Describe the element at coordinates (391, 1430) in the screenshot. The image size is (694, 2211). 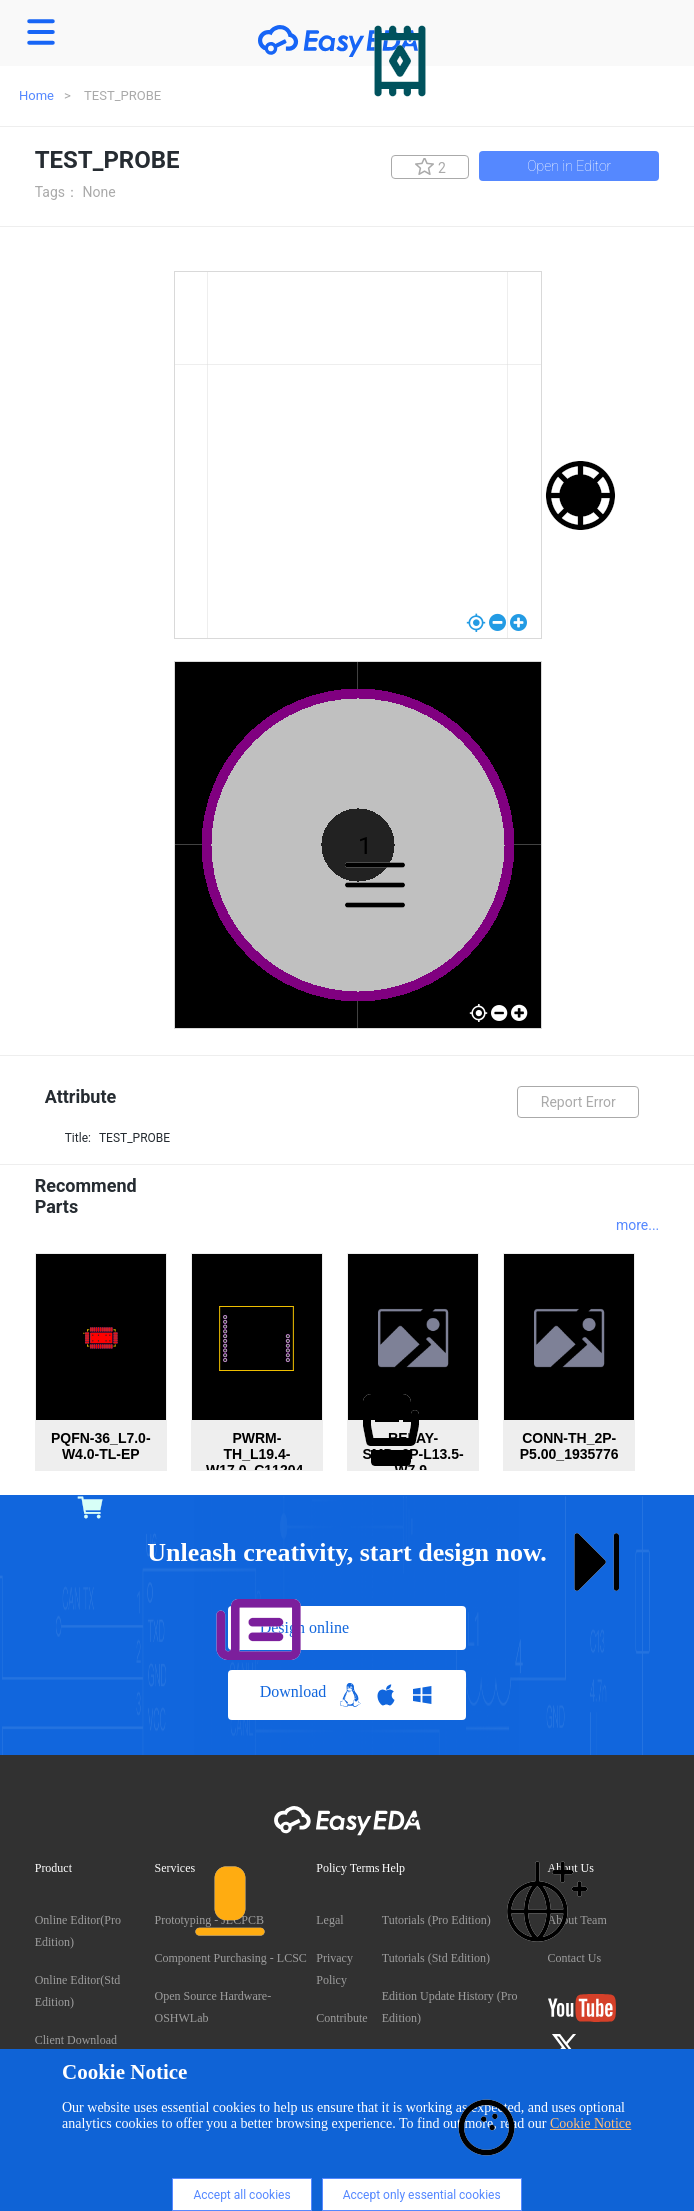
I see `access mixed martial arts or boxing content` at that location.